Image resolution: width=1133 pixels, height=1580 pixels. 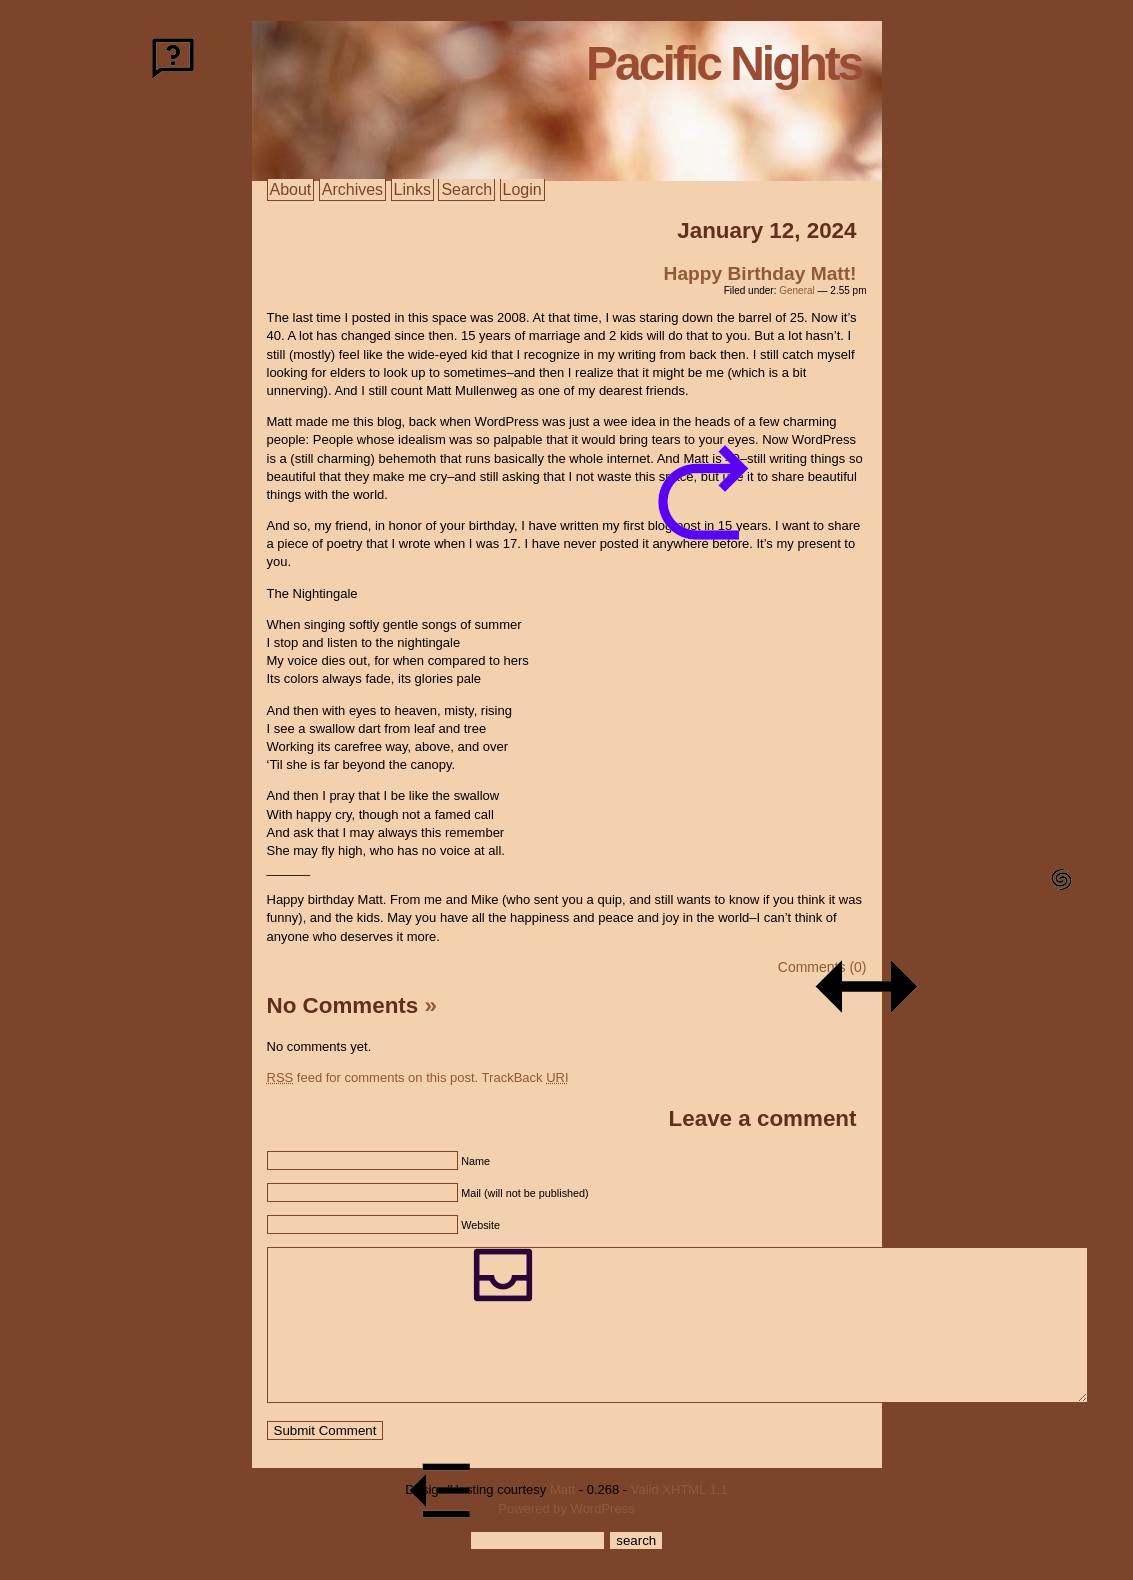 What do you see at coordinates (866, 986) in the screenshot?
I see `expand content horizontally` at bounding box center [866, 986].